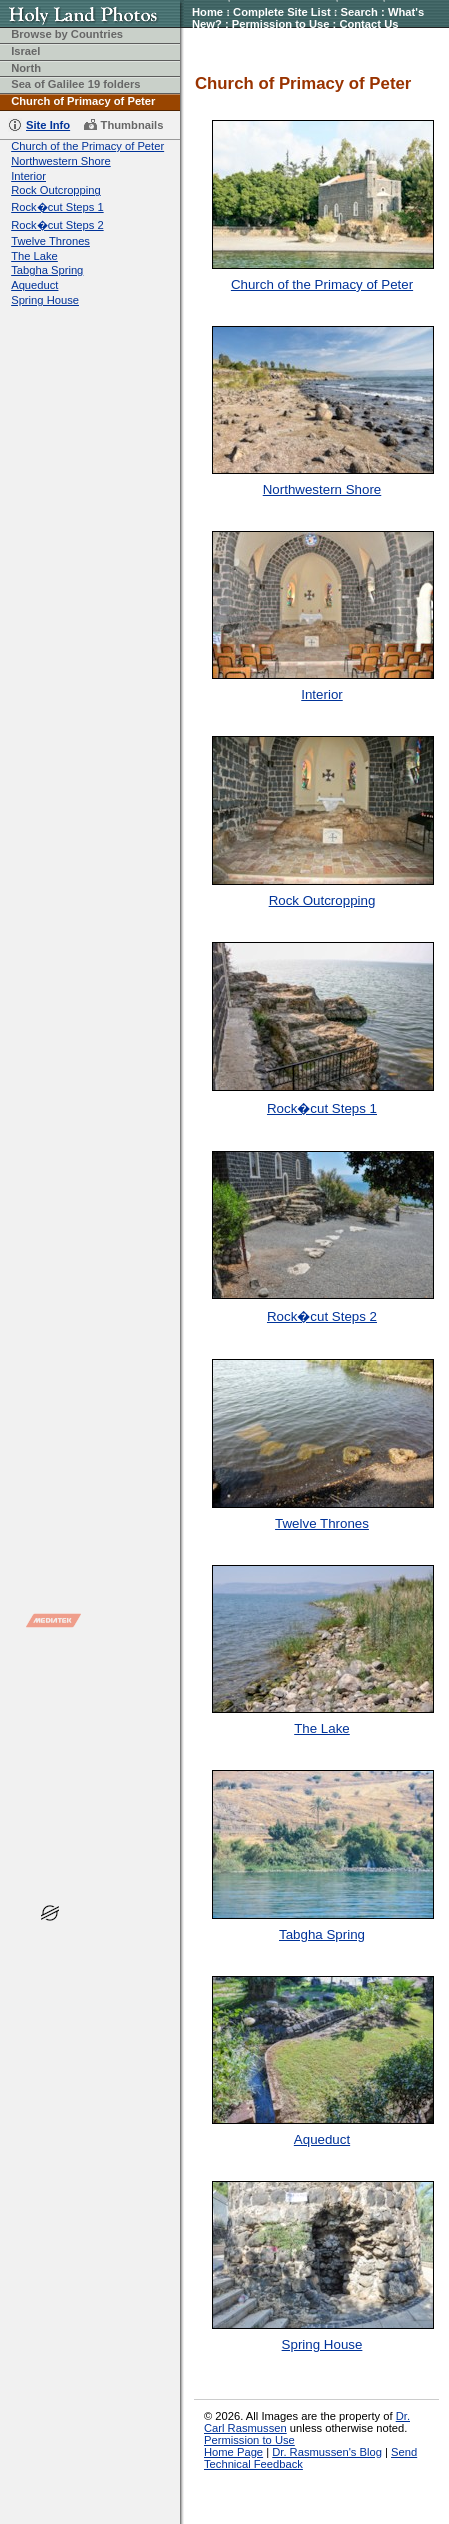 The image size is (449, 2524). What do you see at coordinates (50, 1913) in the screenshot?
I see `stellar cryptocurrency logo` at bounding box center [50, 1913].